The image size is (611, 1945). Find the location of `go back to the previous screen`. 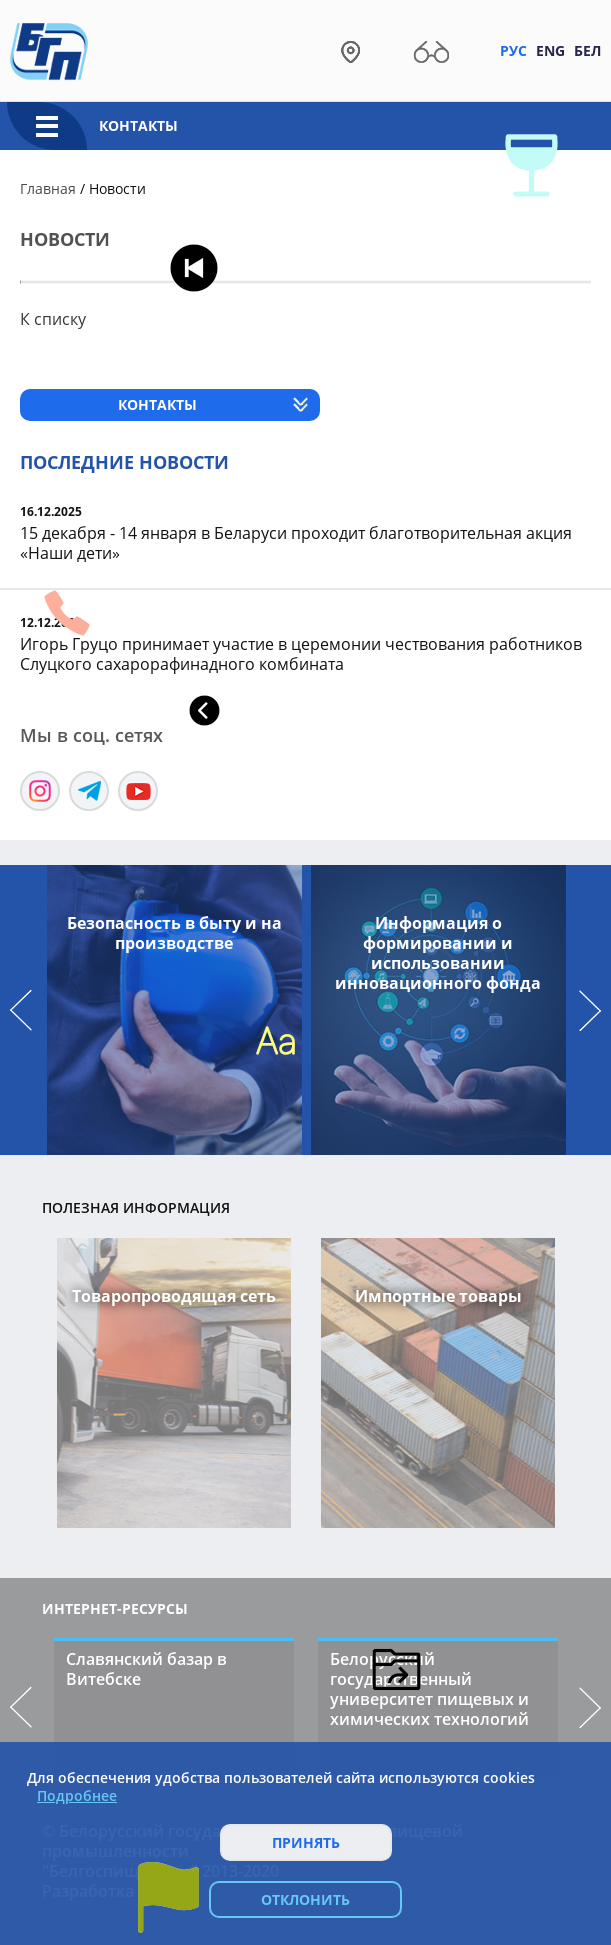

go back to the previous screen is located at coordinates (204, 710).